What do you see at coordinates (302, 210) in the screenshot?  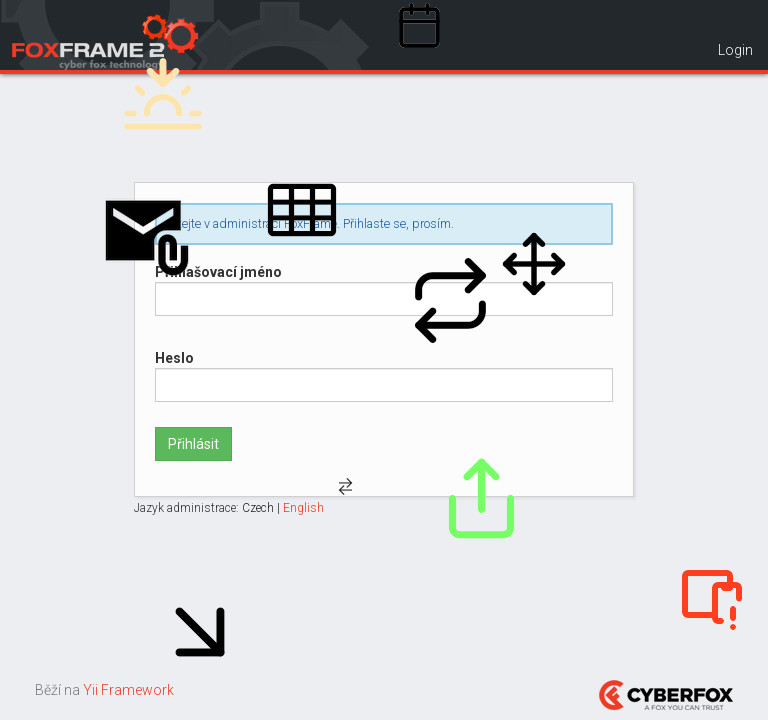 I see `view all apps or menu options` at bounding box center [302, 210].